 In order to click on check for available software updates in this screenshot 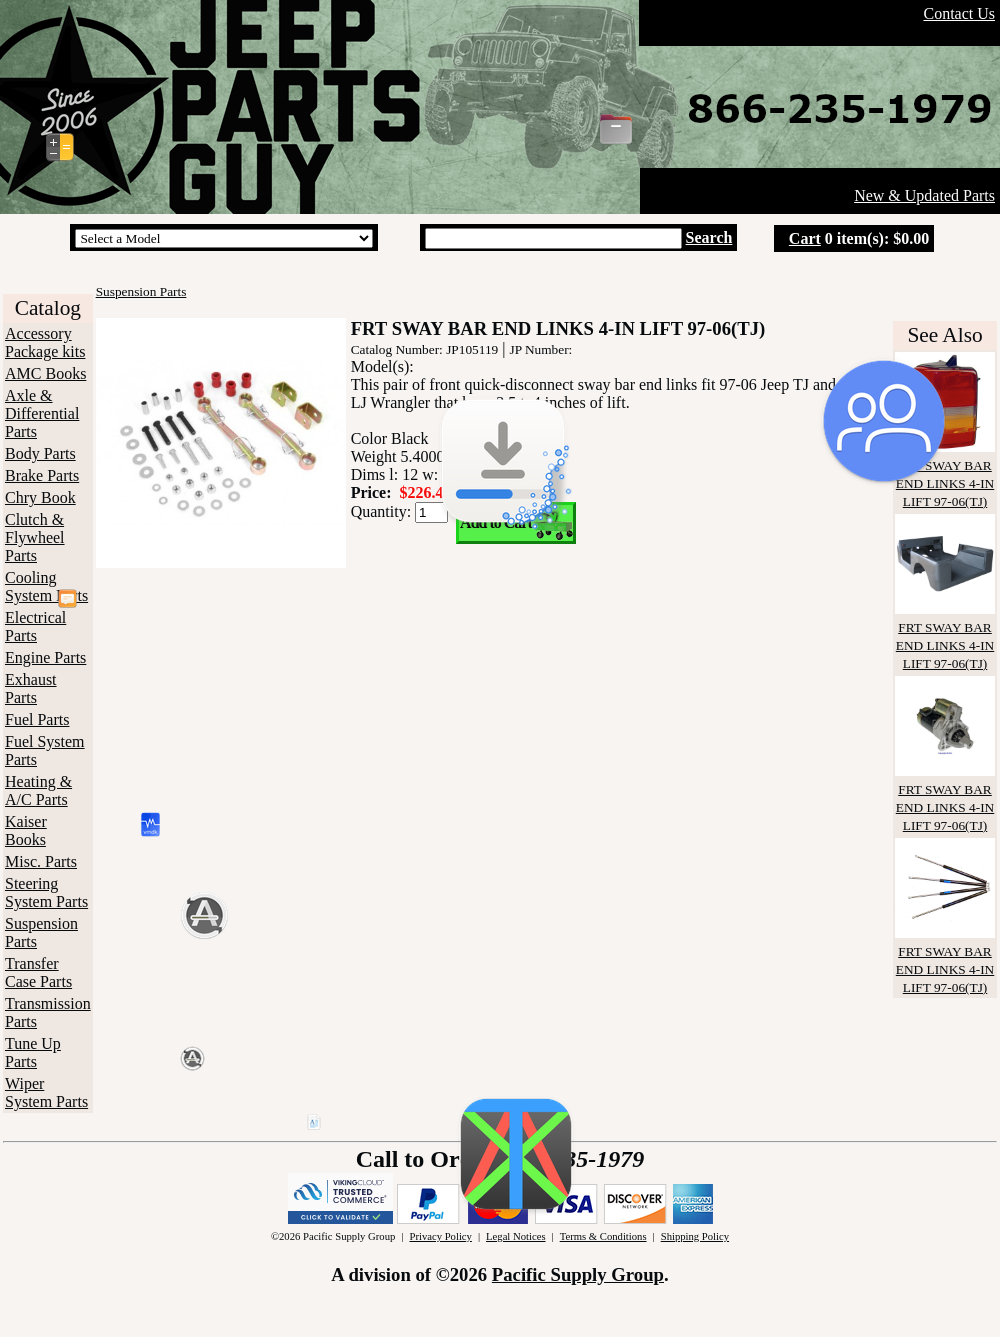, I will do `click(192, 1058)`.